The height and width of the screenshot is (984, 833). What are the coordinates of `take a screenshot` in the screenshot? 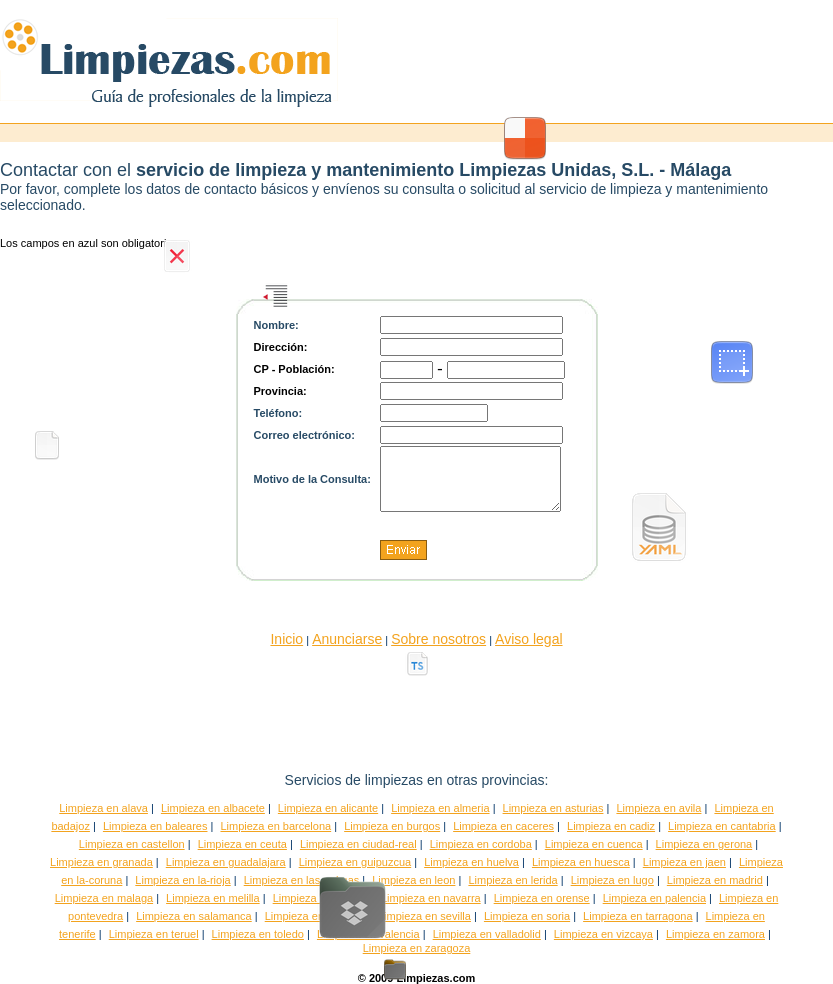 It's located at (732, 362).